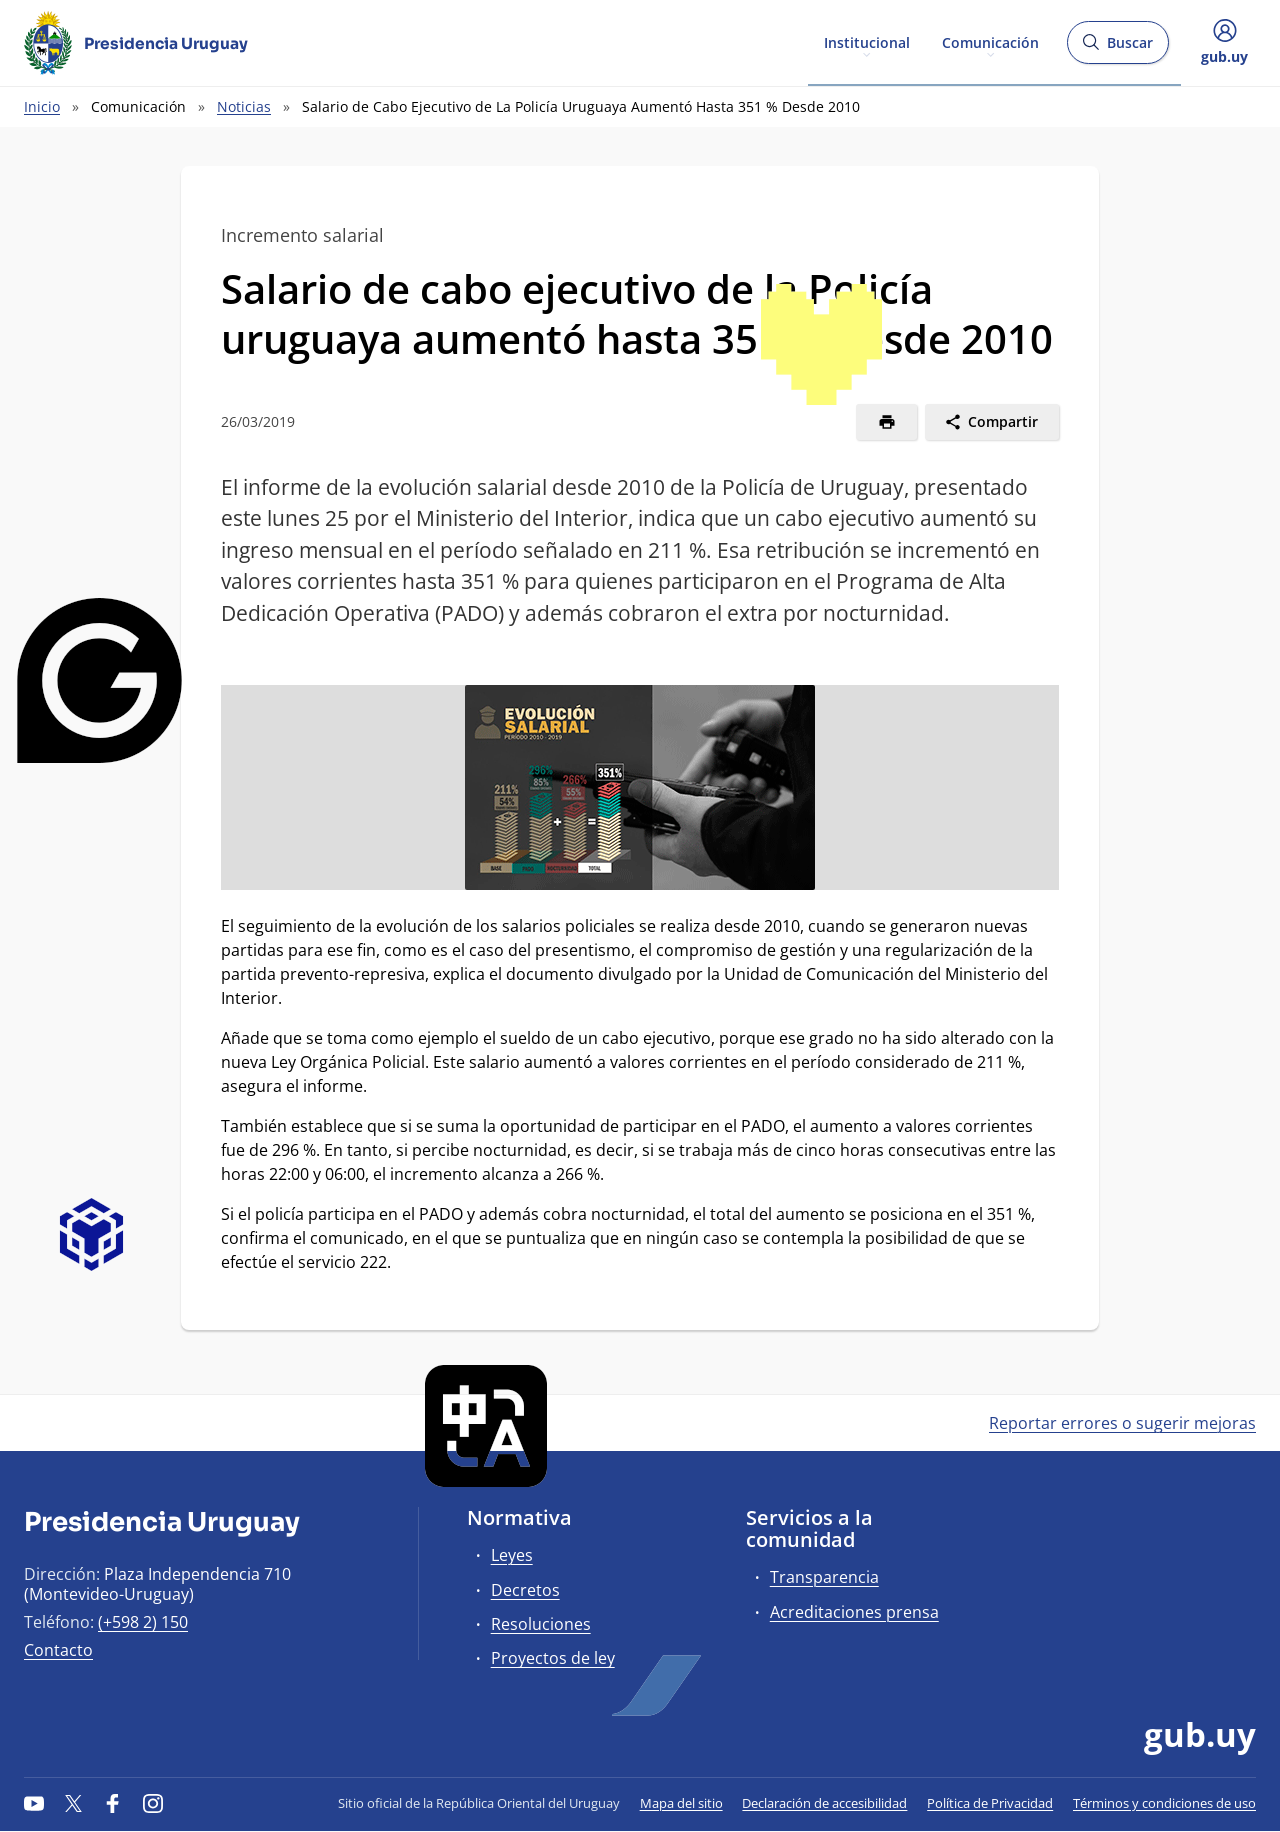 The image size is (1280, 1832). What do you see at coordinates (91, 1234) in the screenshot?
I see `bnb chain logo` at bounding box center [91, 1234].